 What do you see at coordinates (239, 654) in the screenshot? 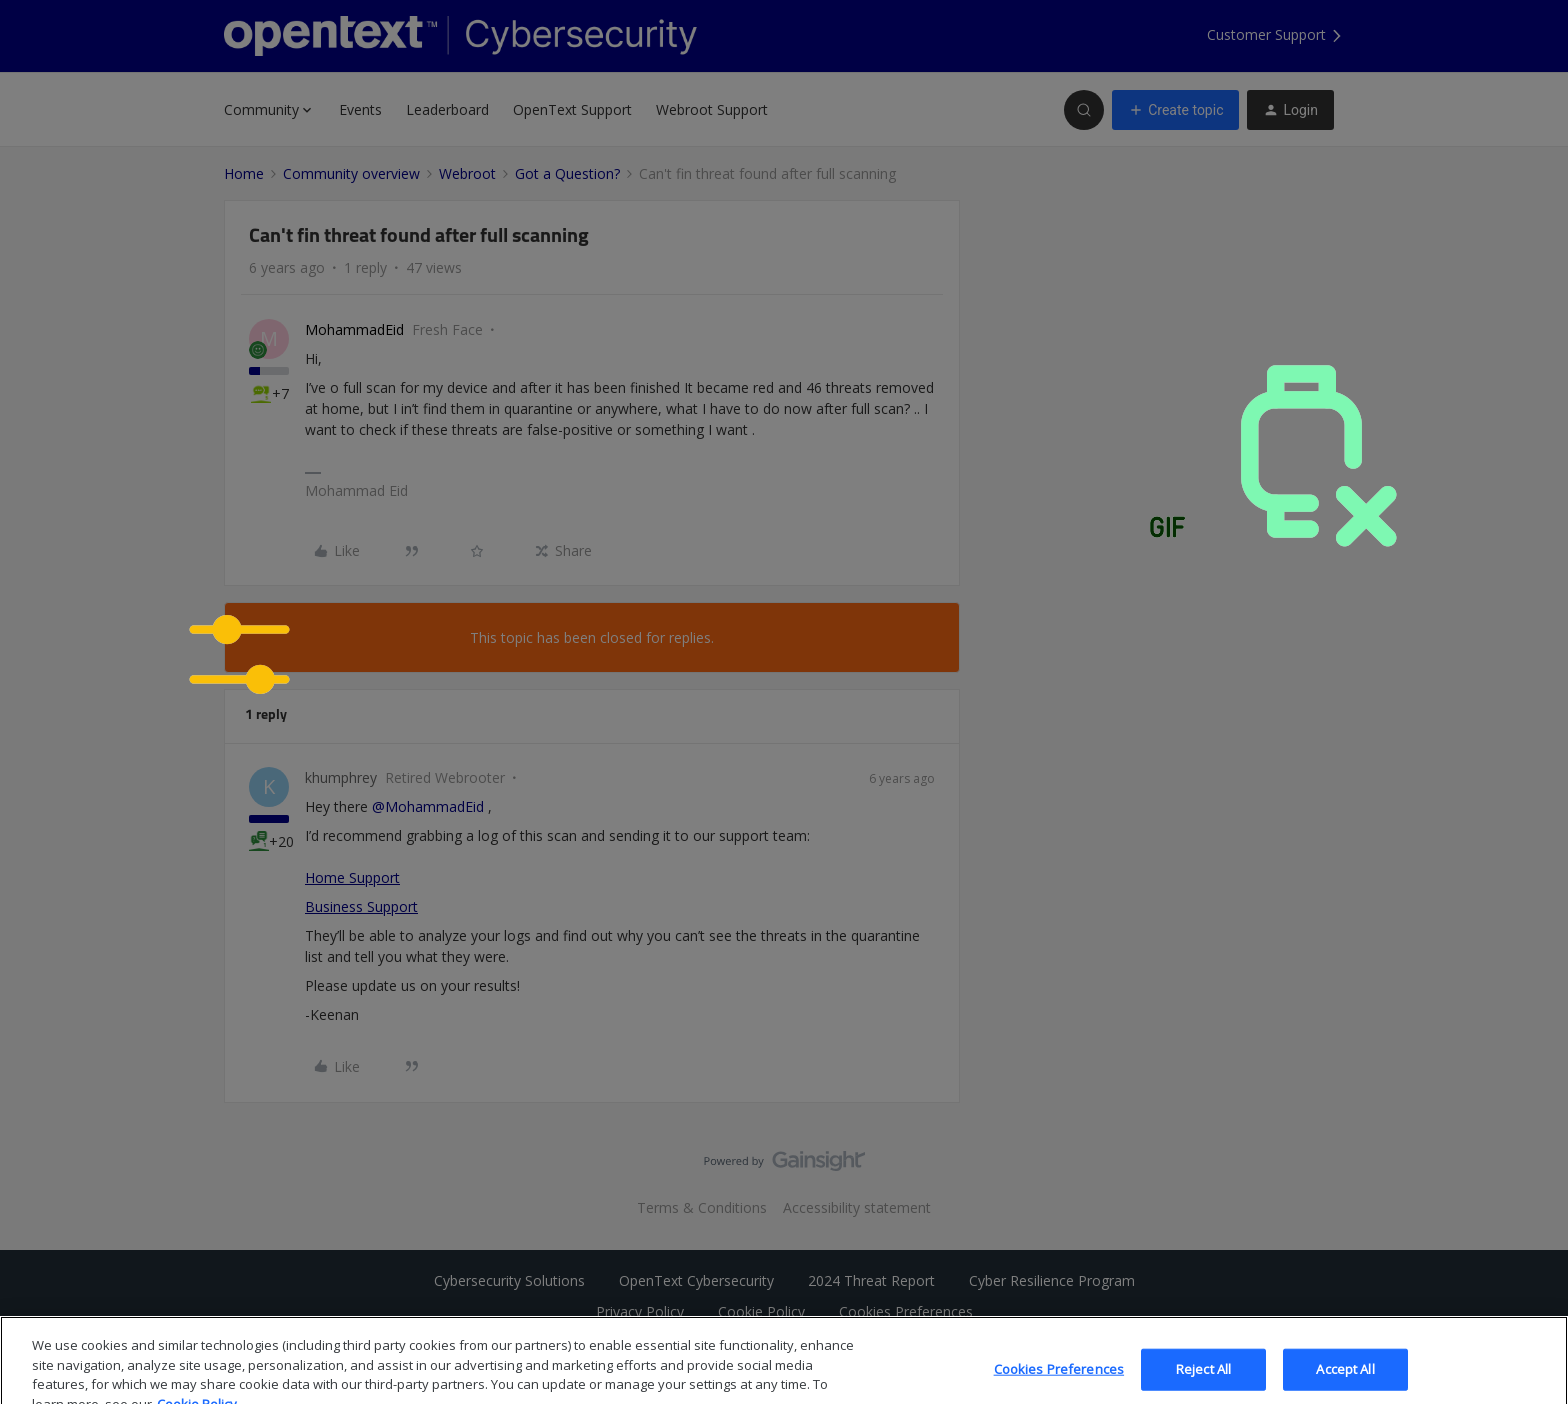
I see `adjust settings or preferences` at bounding box center [239, 654].